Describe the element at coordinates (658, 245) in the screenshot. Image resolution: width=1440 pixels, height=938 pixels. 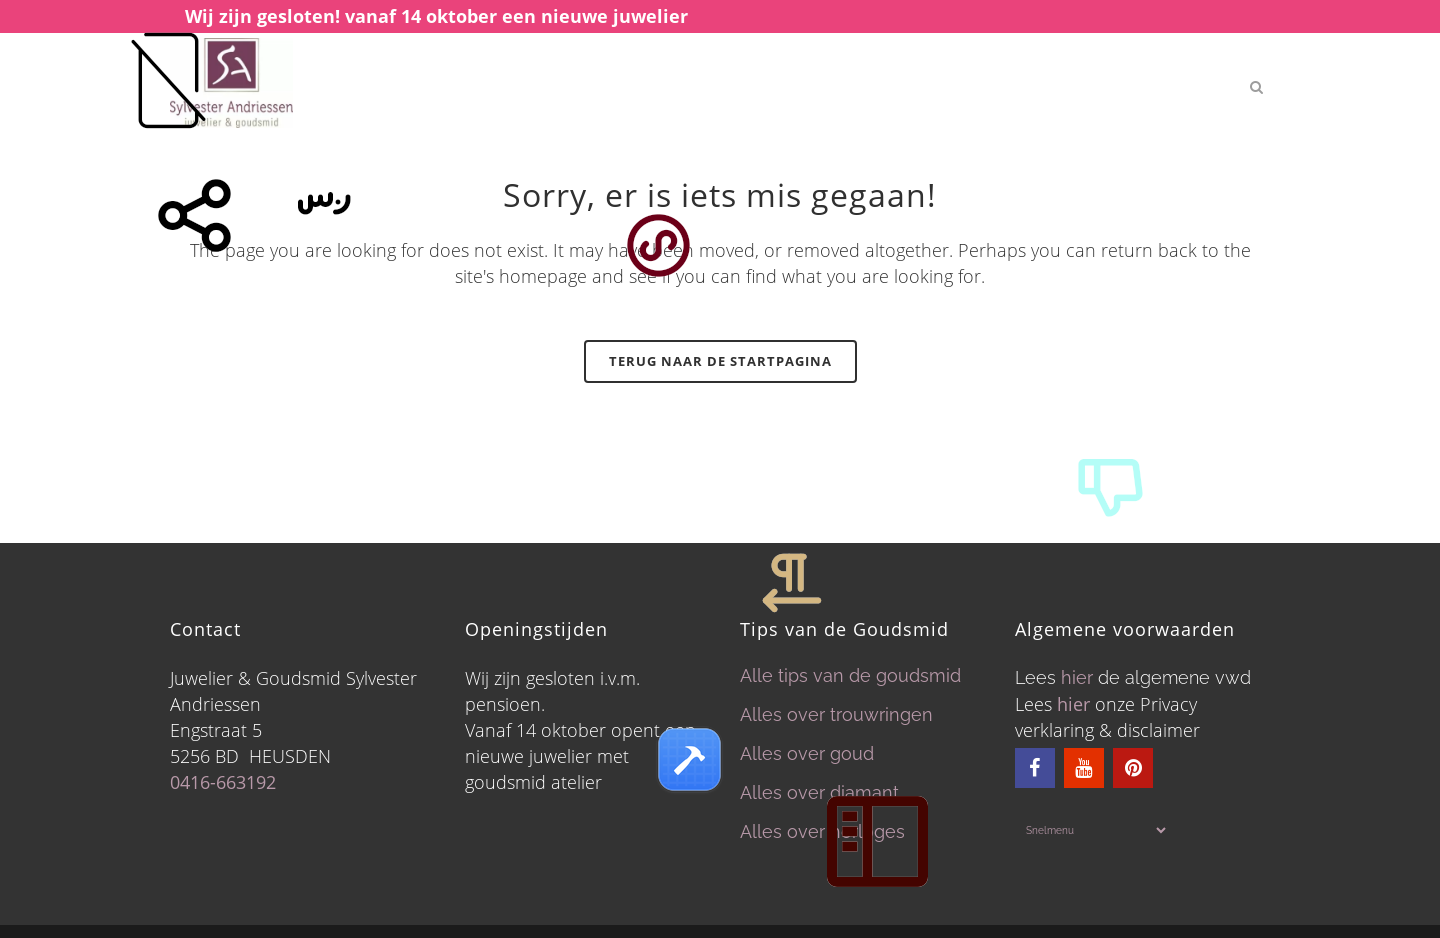
I see `open WeChat miniprogram` at that location.